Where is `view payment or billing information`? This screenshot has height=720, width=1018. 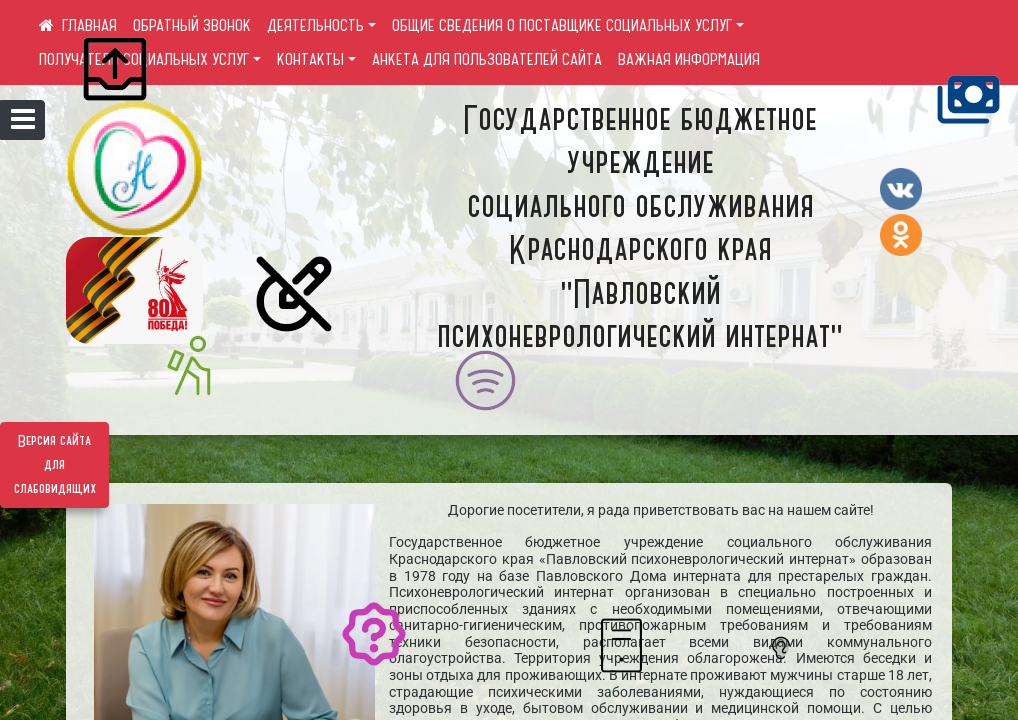
view payment or billing information is located at coordinates (968, 99).